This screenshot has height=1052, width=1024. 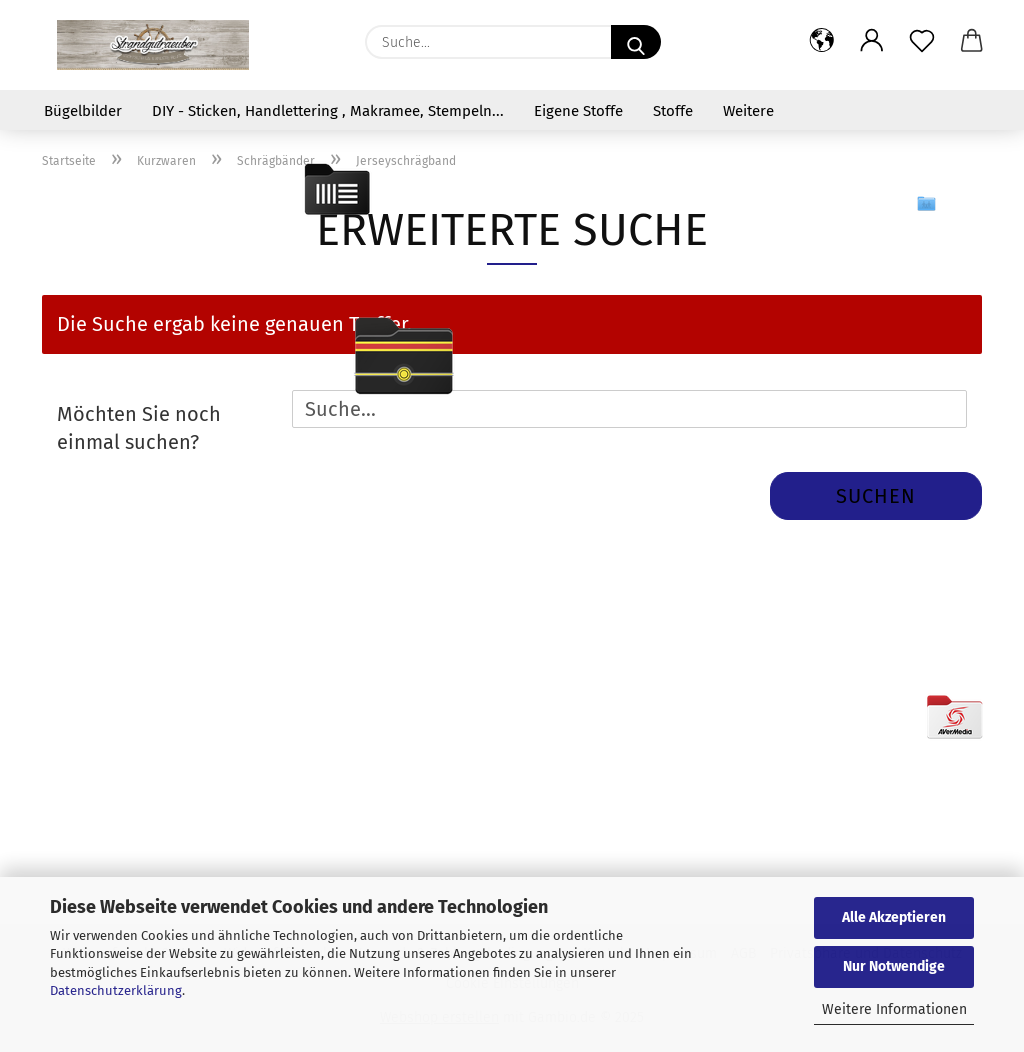 What do you see at coordinates (926, 203) in the screenshot?
I see `open the family shared folder` at bounding box center [926, 203].